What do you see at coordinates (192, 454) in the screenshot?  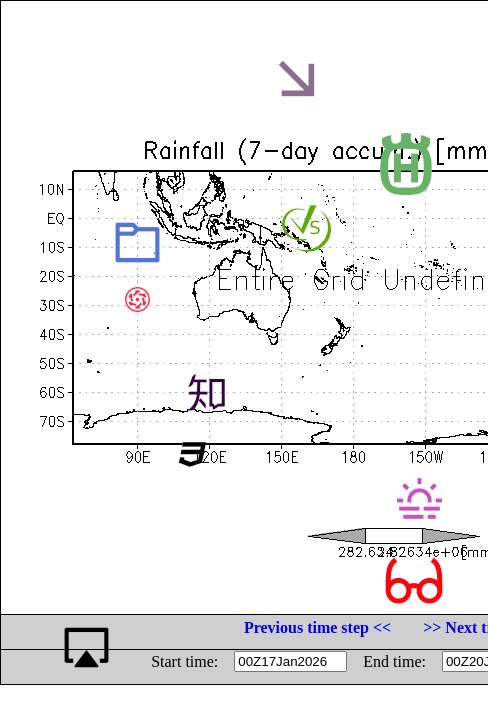 I see `CSS3 stylesheet language logo` at bounding box center [192, 454].